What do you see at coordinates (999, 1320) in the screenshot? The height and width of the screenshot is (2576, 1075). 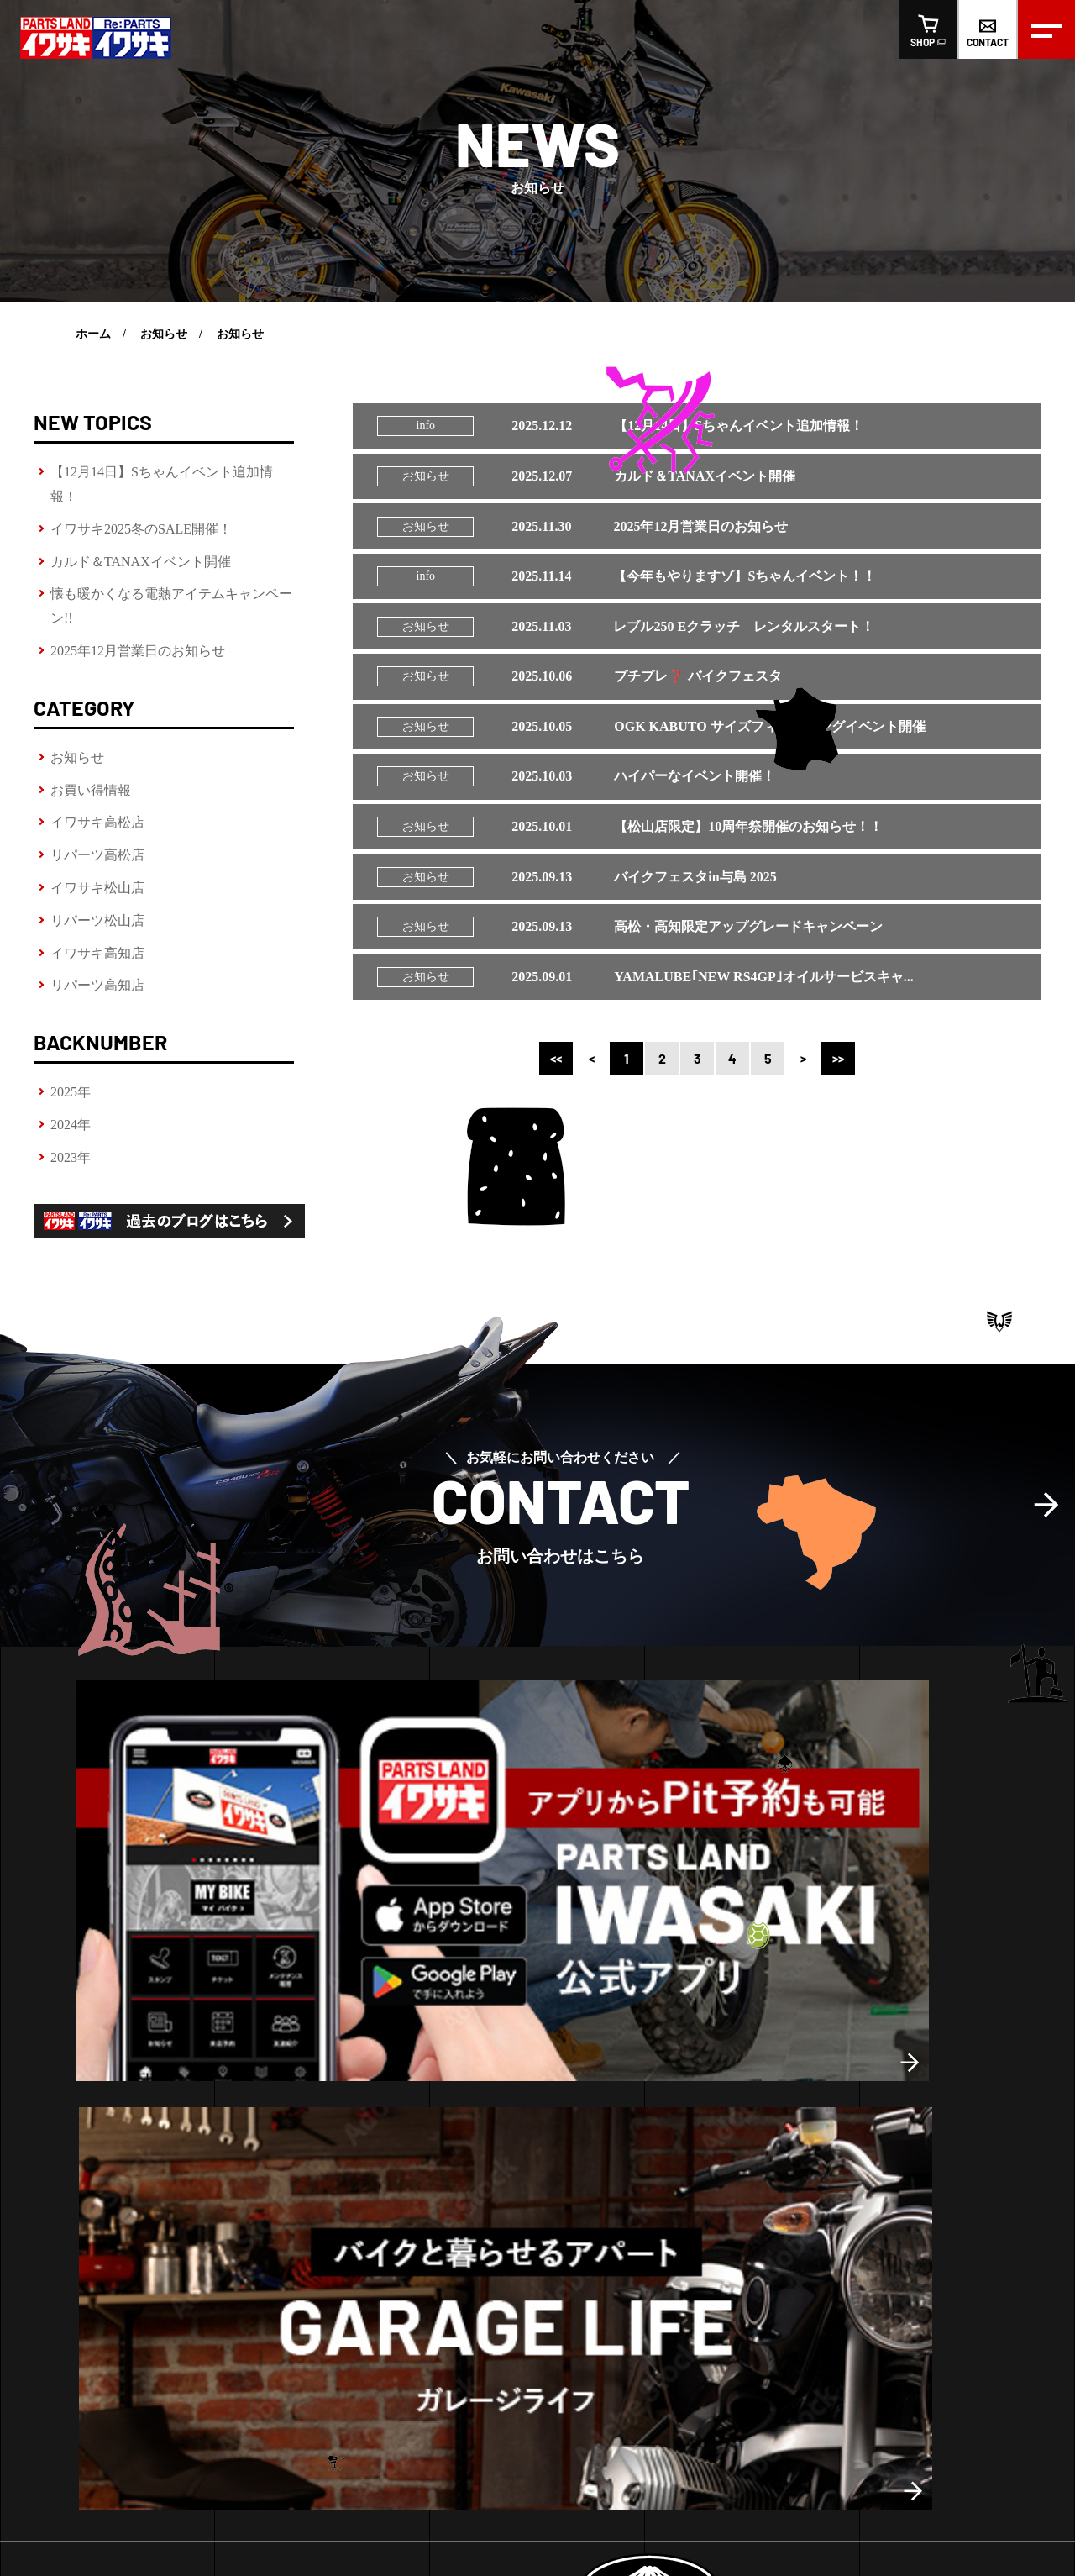 I see `guild or faction emblem in a game interface` at bounding box center [999, 1320].